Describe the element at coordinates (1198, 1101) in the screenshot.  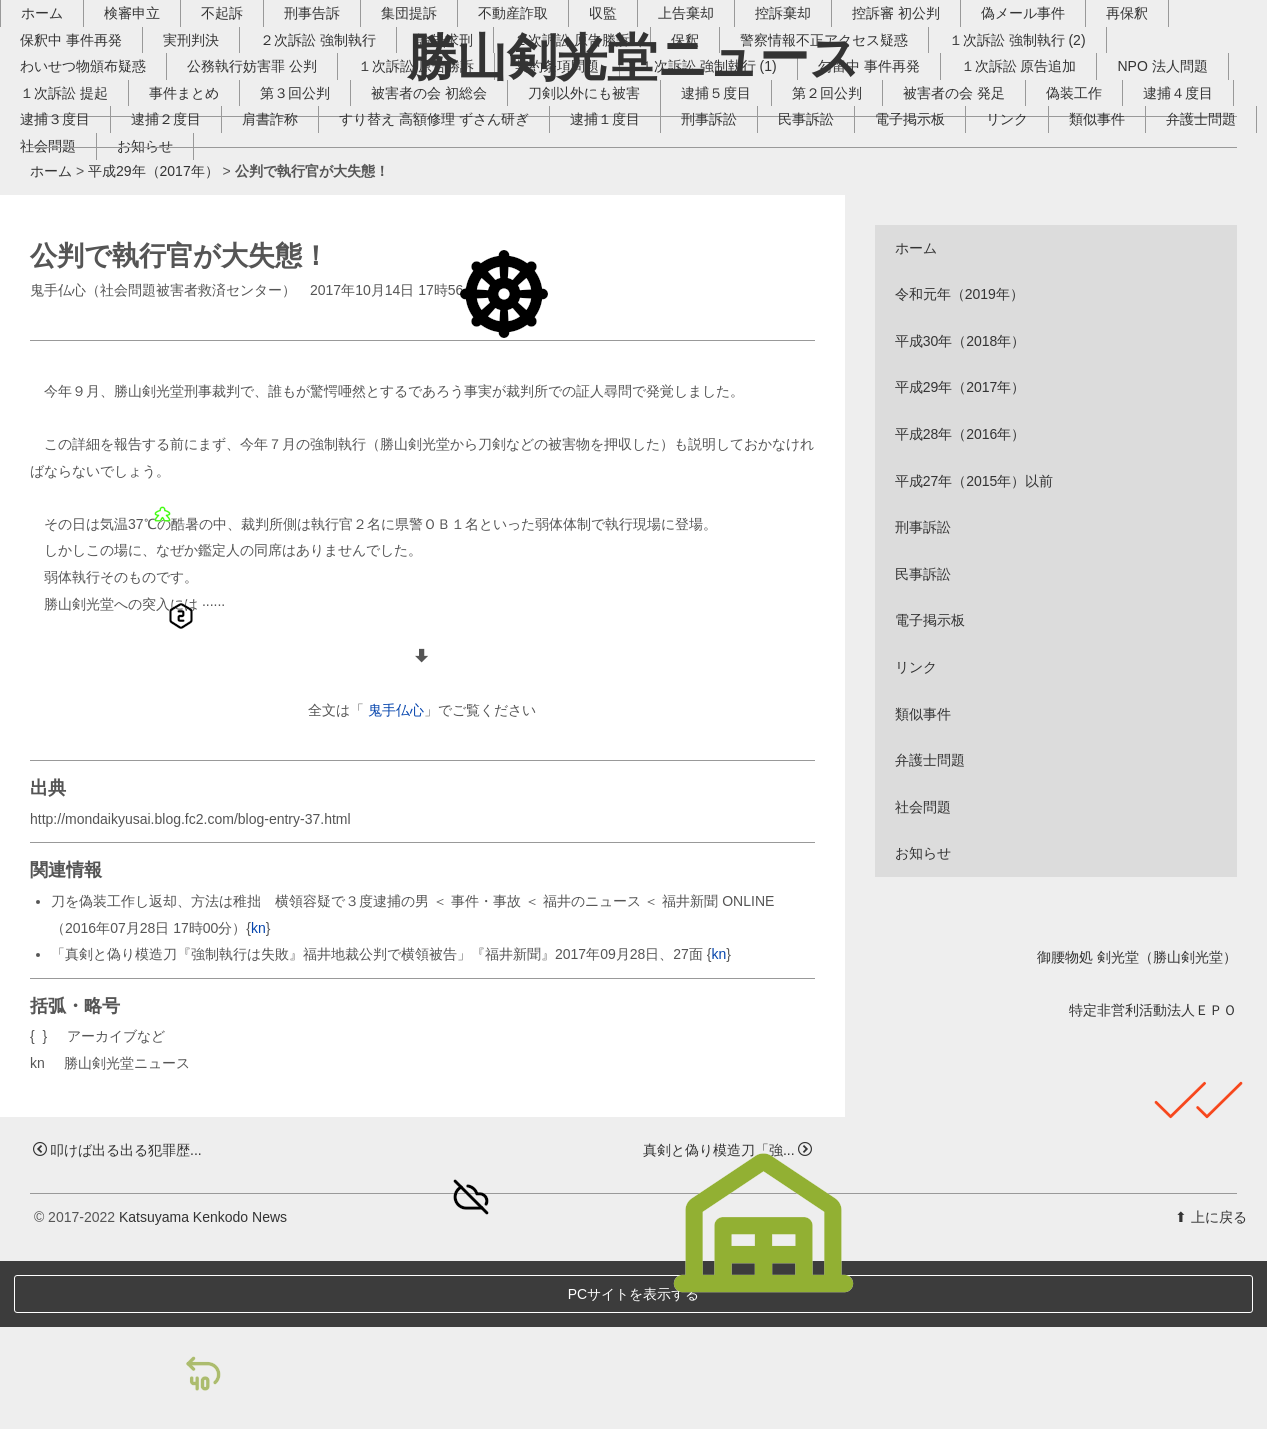
I see `indicates multiple items selected or completed` at that location.